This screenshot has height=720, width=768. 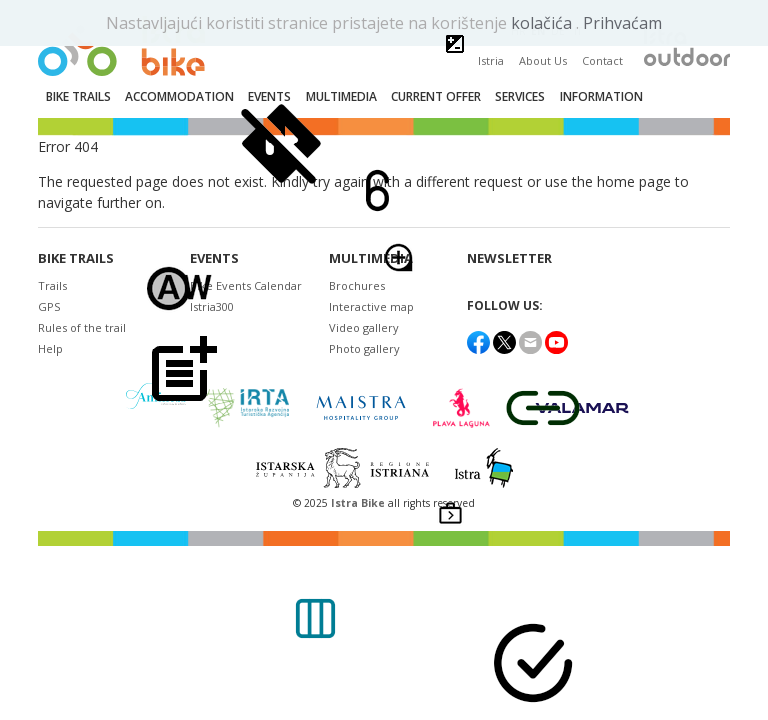 I want to click on zoom in on image, so click(x=398, y=257).